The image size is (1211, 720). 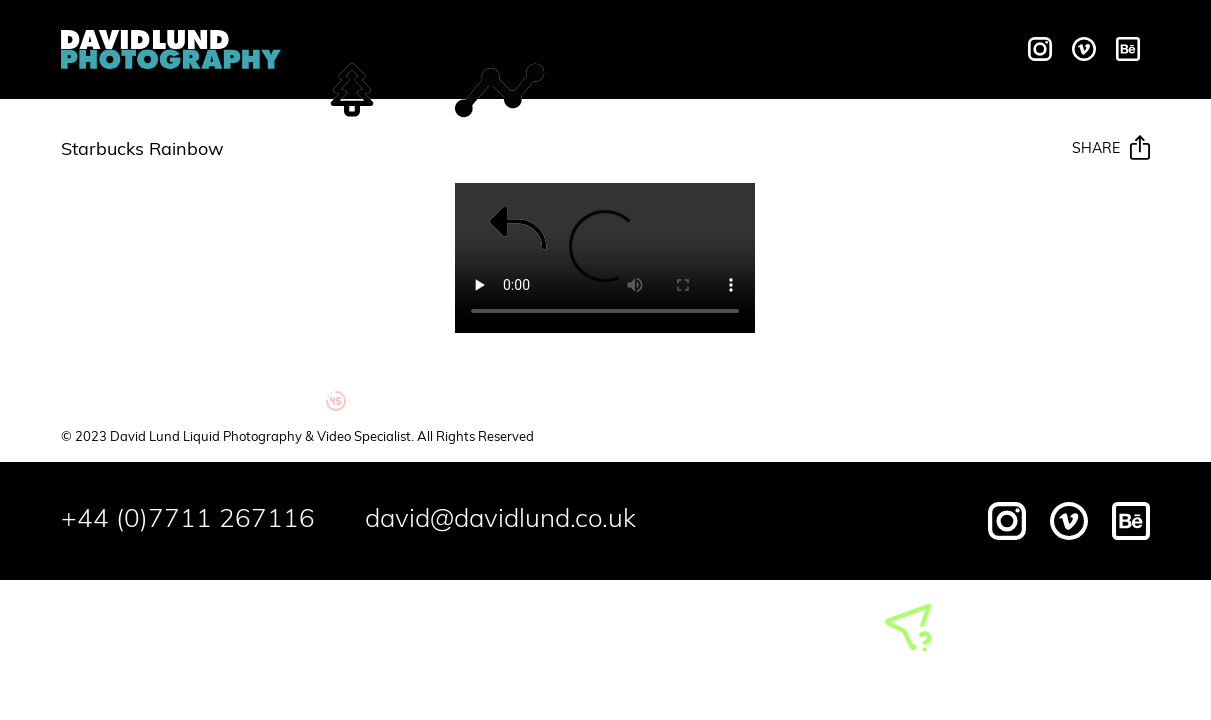 What do you see at coordinates (352, 90) in the screenshot?
I see `indicates holiday or seasonal content` at bounding box center [352, 90].